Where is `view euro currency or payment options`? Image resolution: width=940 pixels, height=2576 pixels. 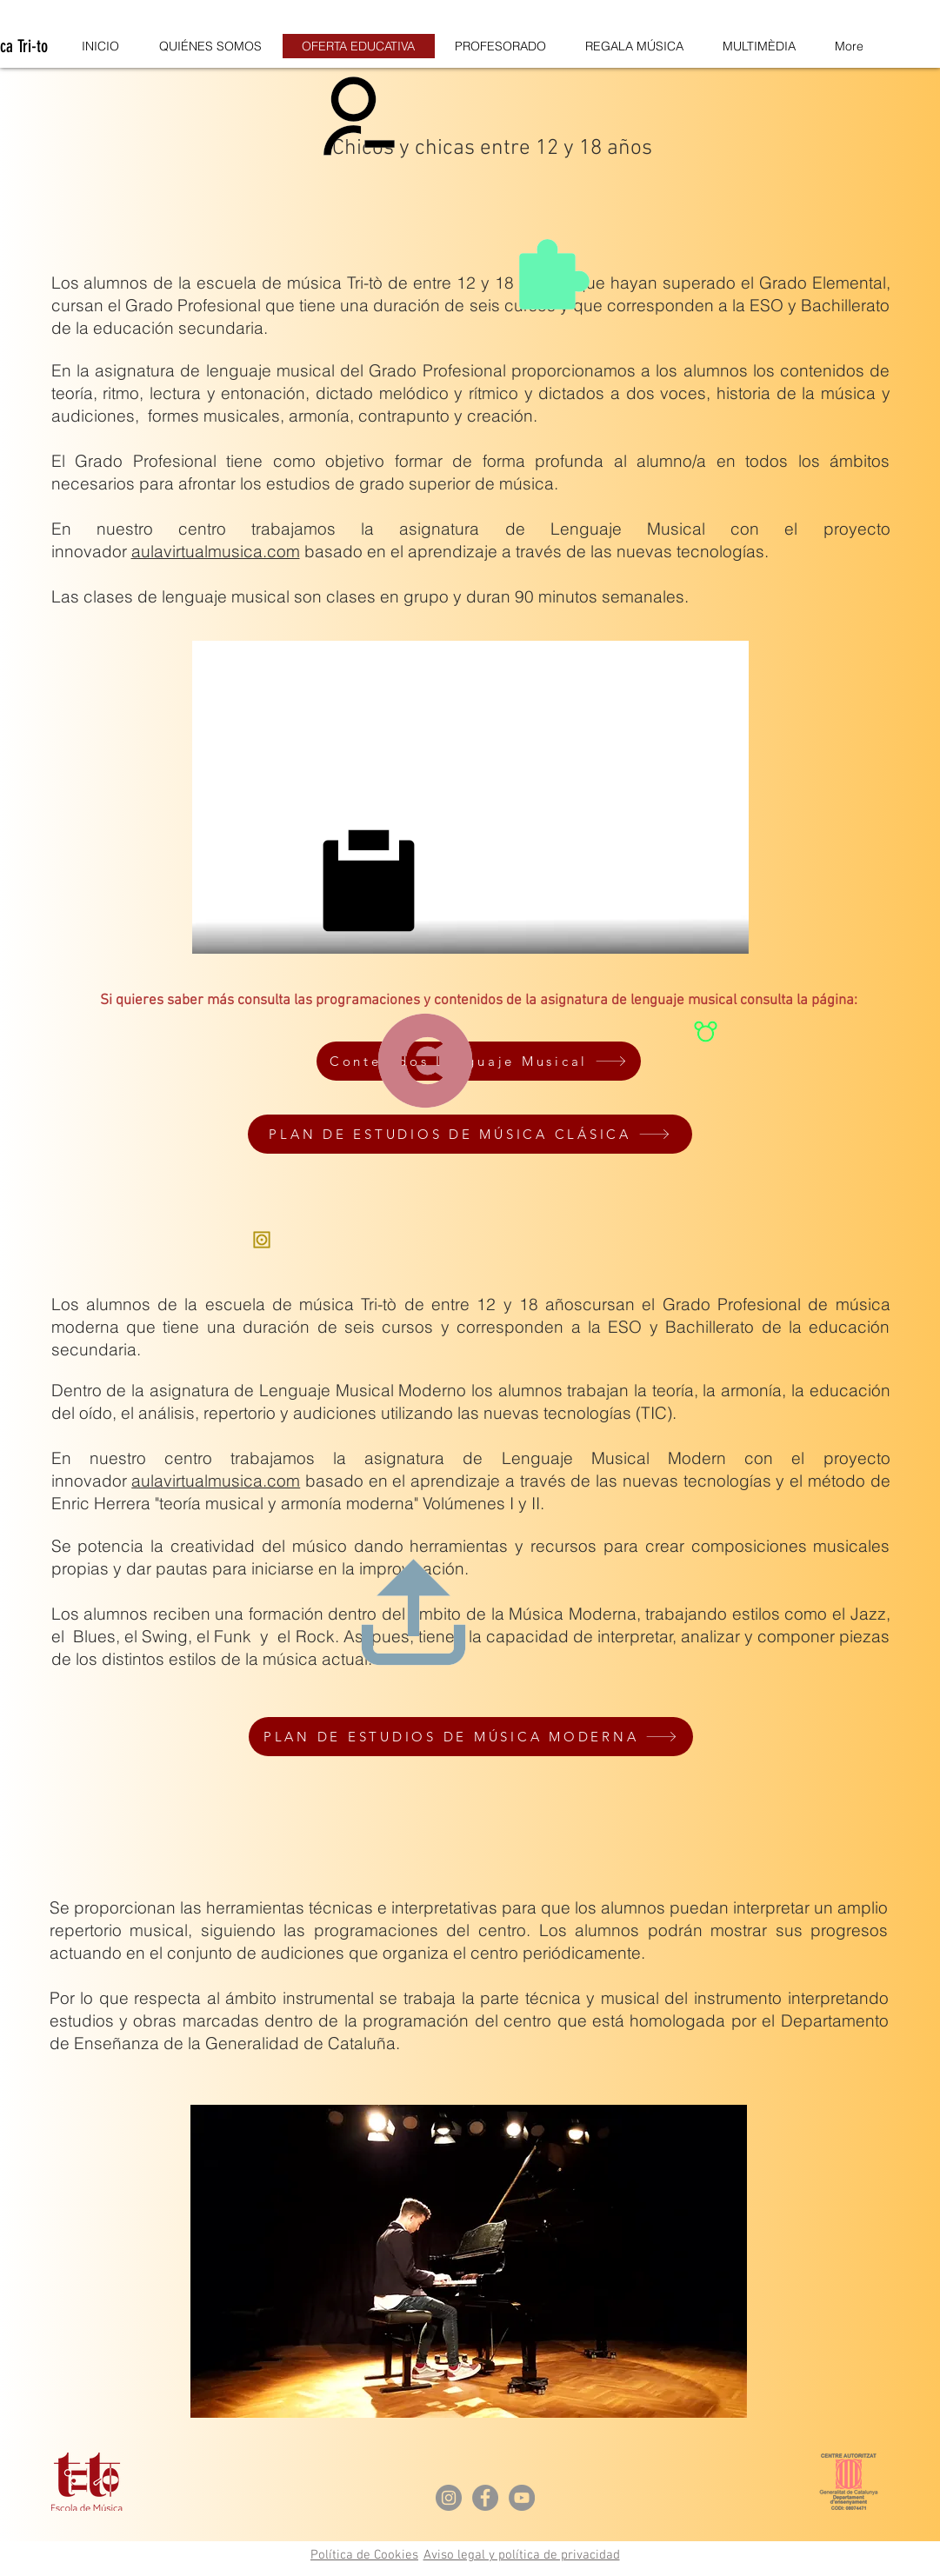
view euro currency or payment options is located at coordinates (425, 1061).